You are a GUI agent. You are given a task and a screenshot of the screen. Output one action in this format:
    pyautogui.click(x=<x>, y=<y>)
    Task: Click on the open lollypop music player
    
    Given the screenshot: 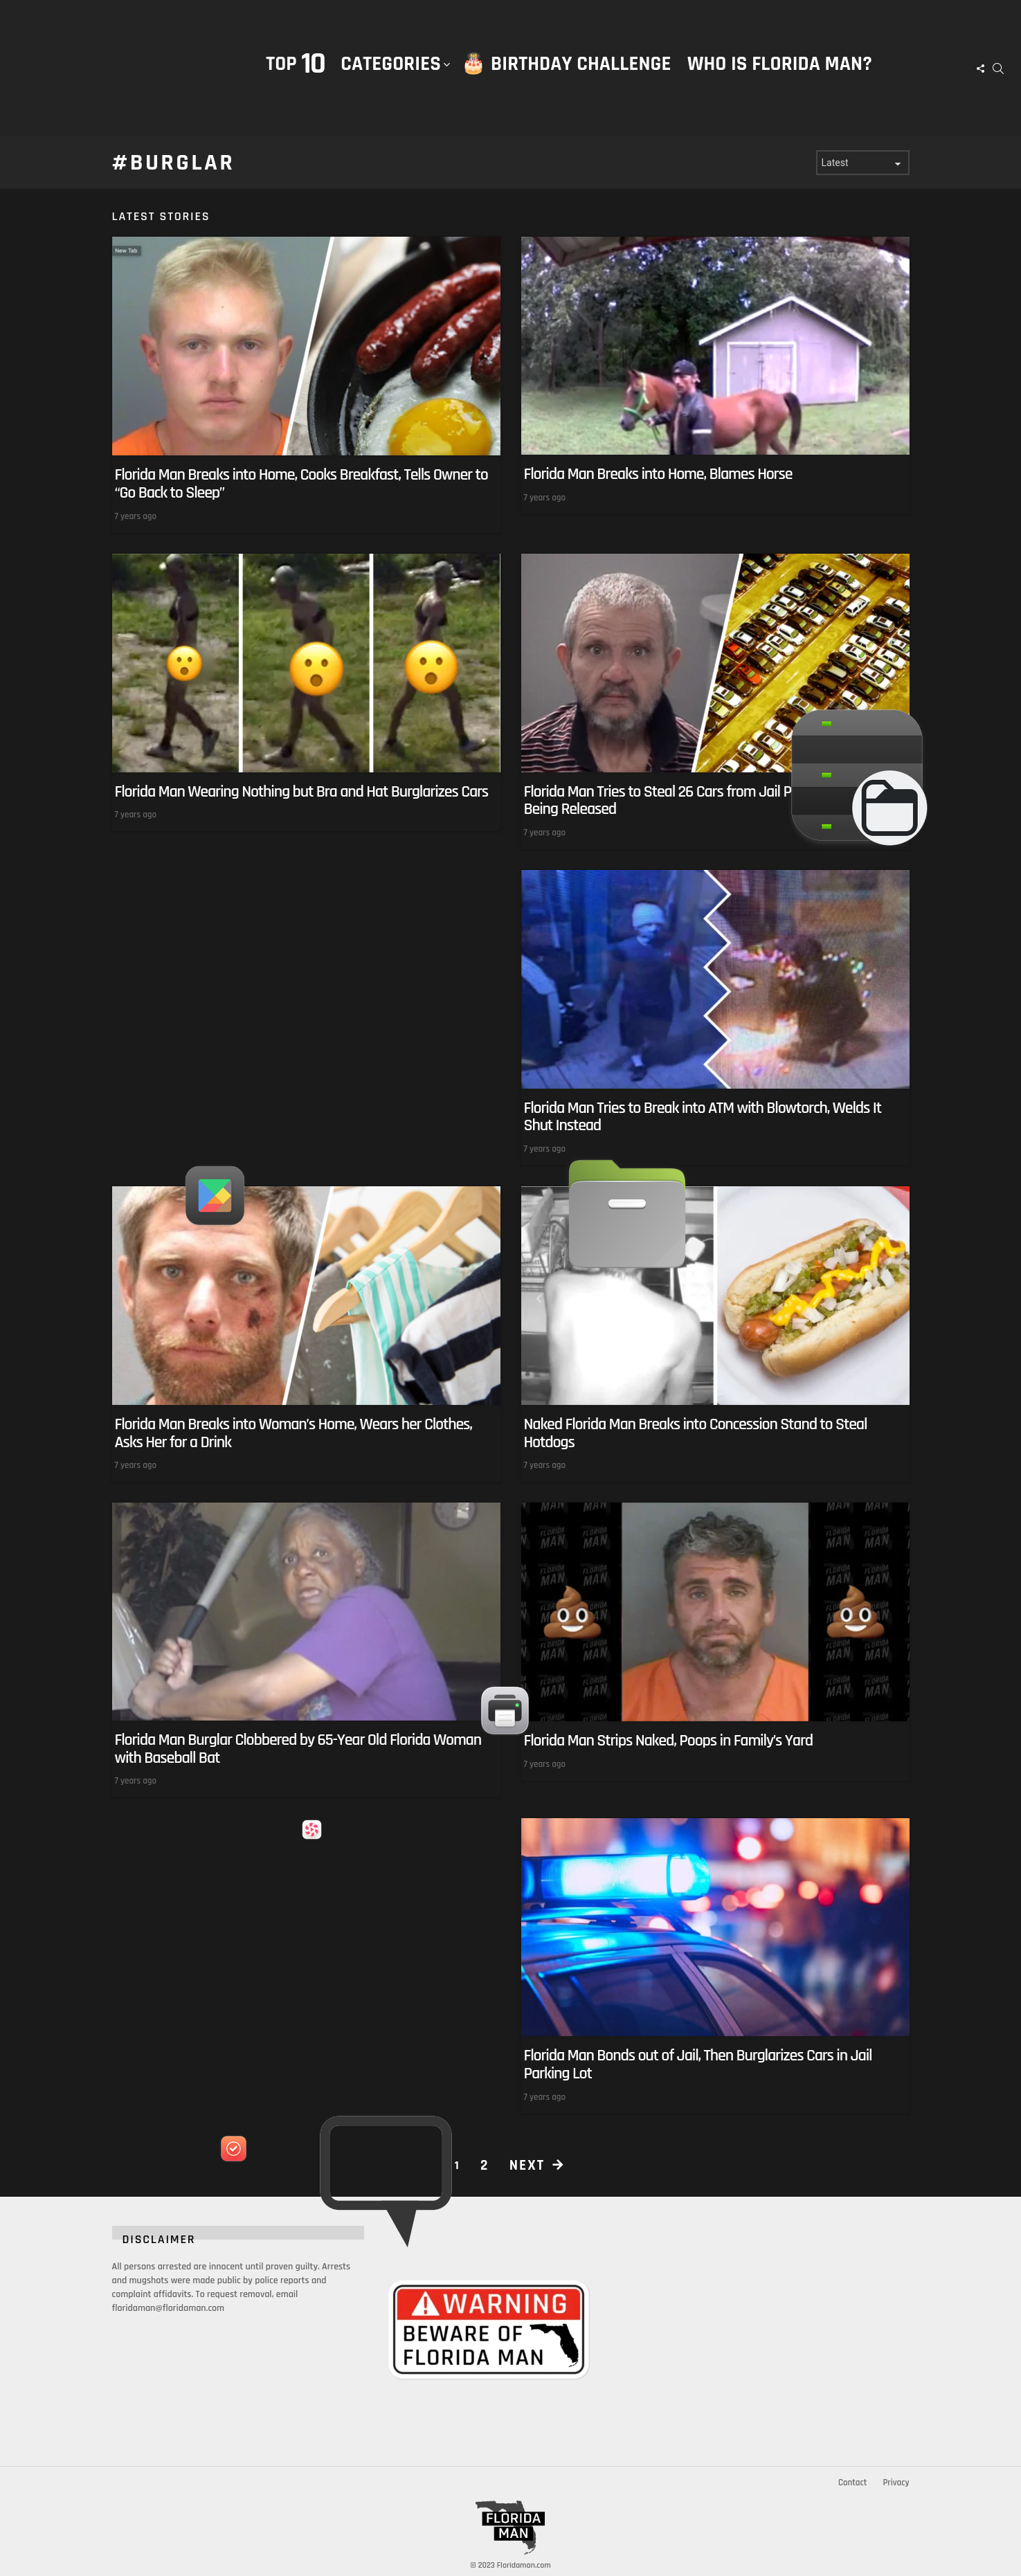 What is the action you would take?
    pyautogui.click(x=311, y=1829)
    